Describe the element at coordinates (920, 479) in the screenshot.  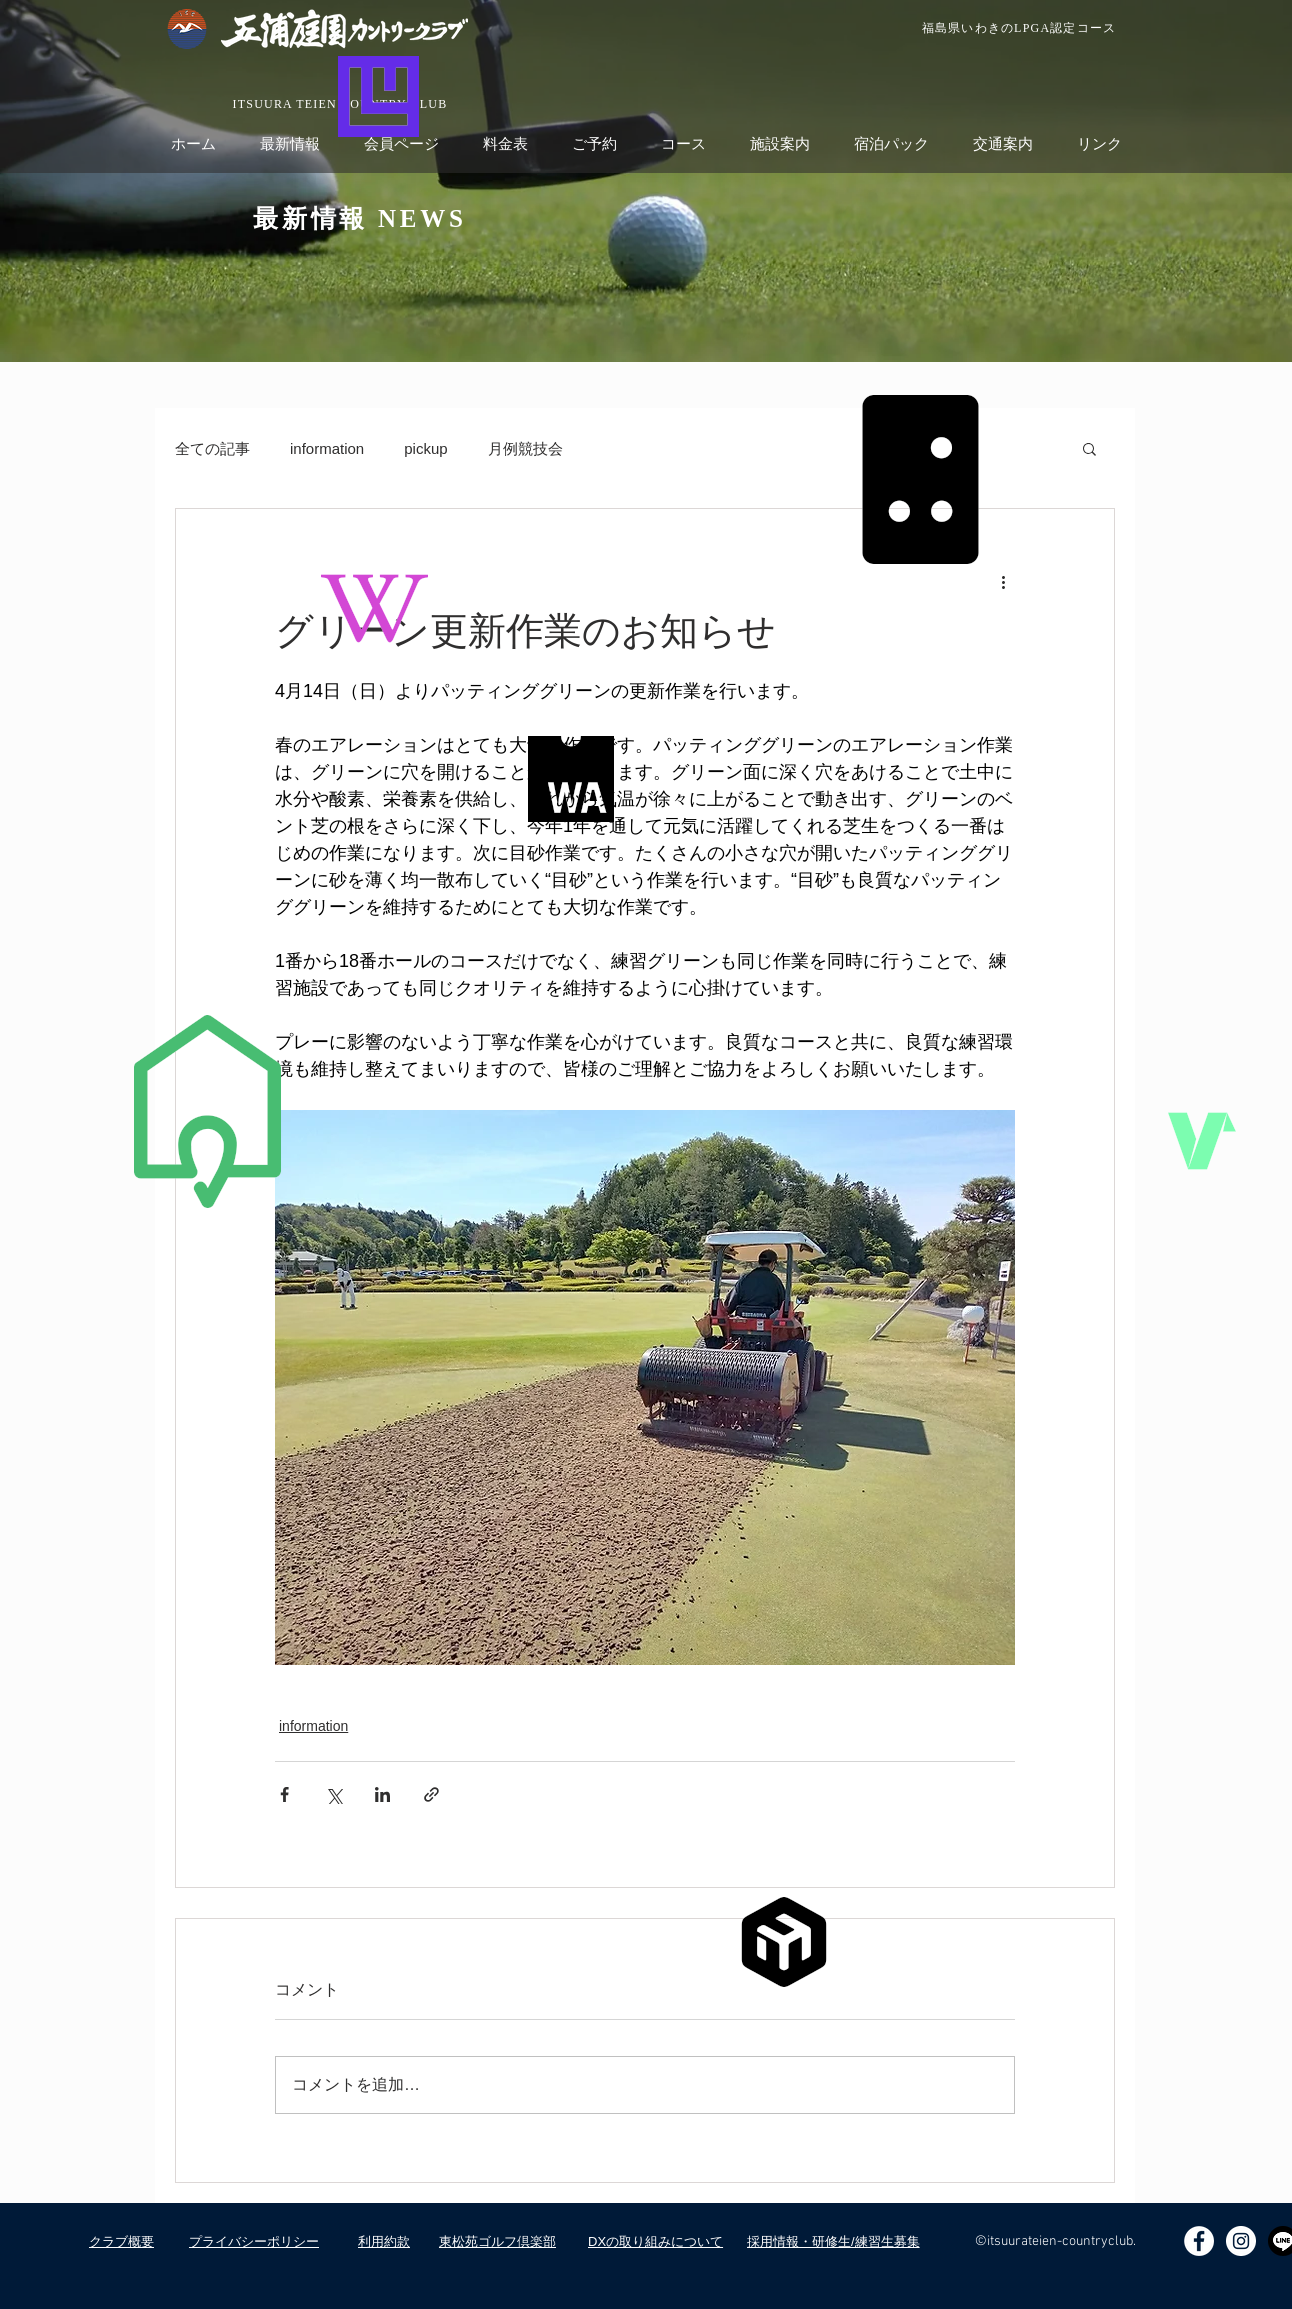
I see `jovian platform logo` at that location.